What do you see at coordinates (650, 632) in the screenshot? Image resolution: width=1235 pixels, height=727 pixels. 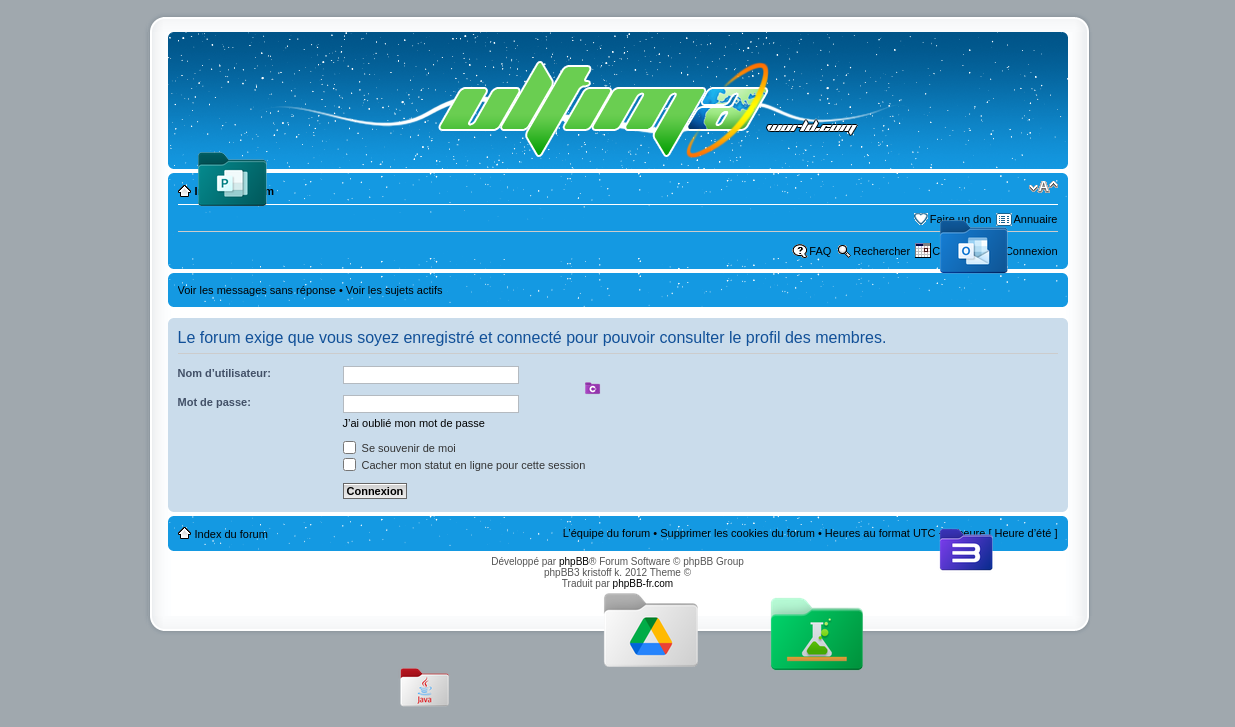 I see `open google drive folder` at bounding box center [650, 632].